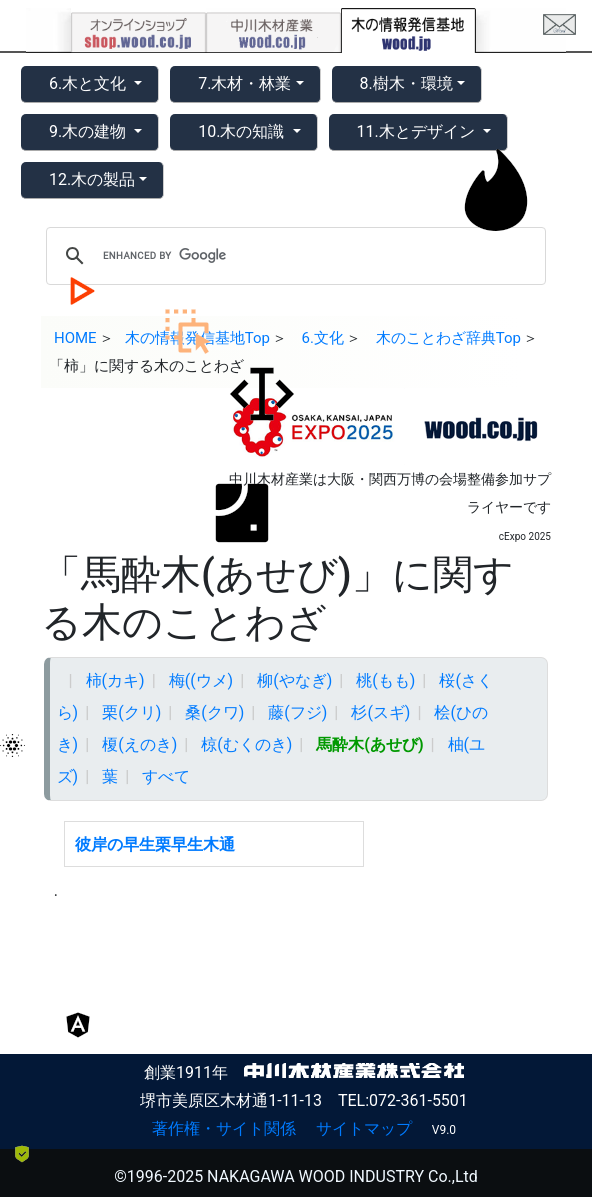 This screenshot has width=592, height=1197. Describe the element at coordinates (12, 745) in the screenshot. I see `cardano cryptocurrency logo` at that location.